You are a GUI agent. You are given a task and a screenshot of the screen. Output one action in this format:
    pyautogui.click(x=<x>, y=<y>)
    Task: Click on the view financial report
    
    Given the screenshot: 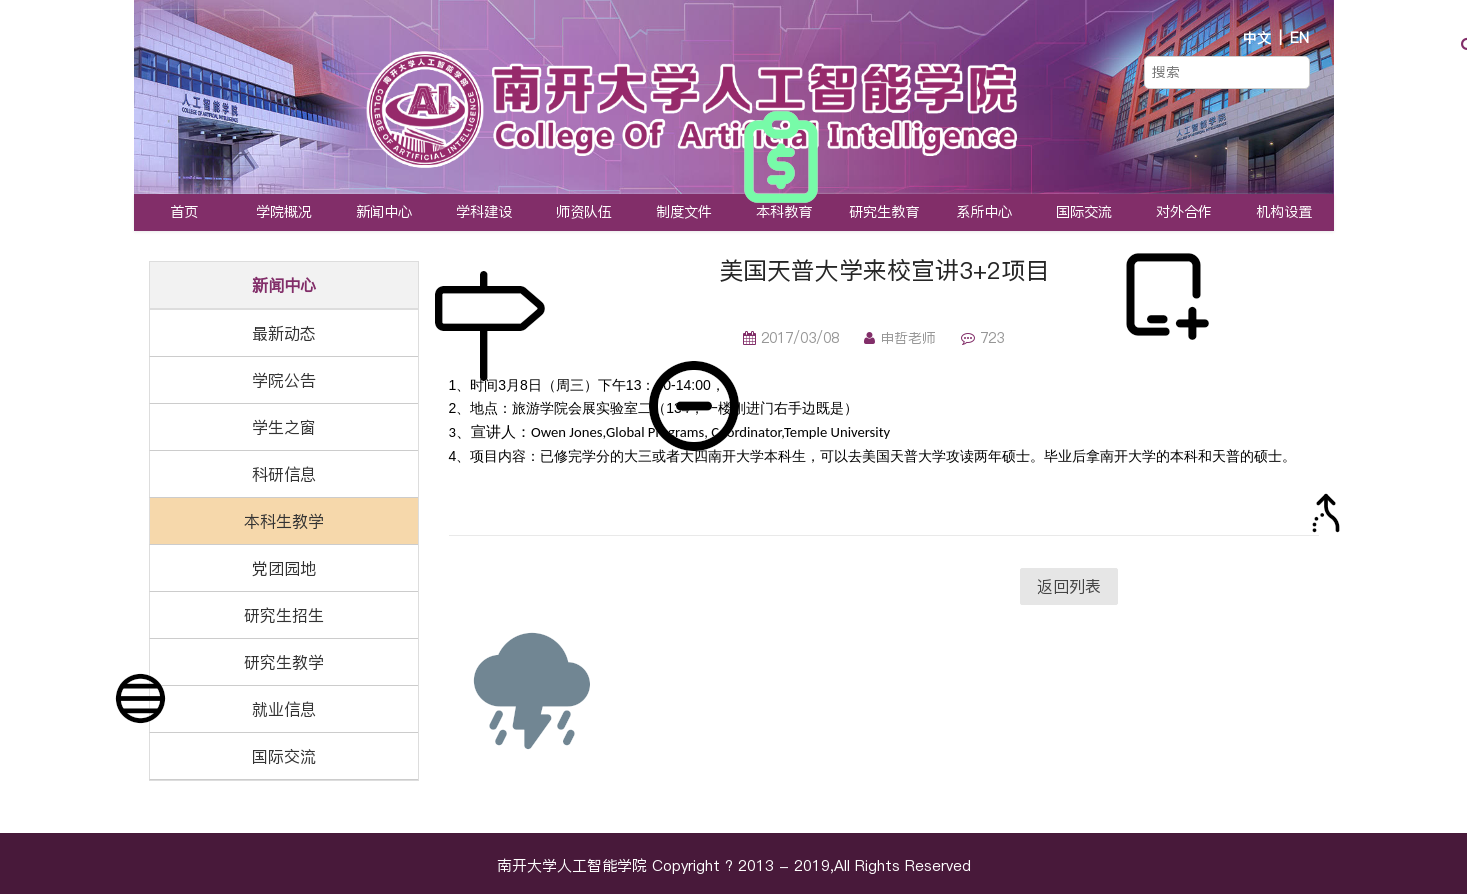 What is the action you would take?
    pyautogui.click(x=781, y=157)
    